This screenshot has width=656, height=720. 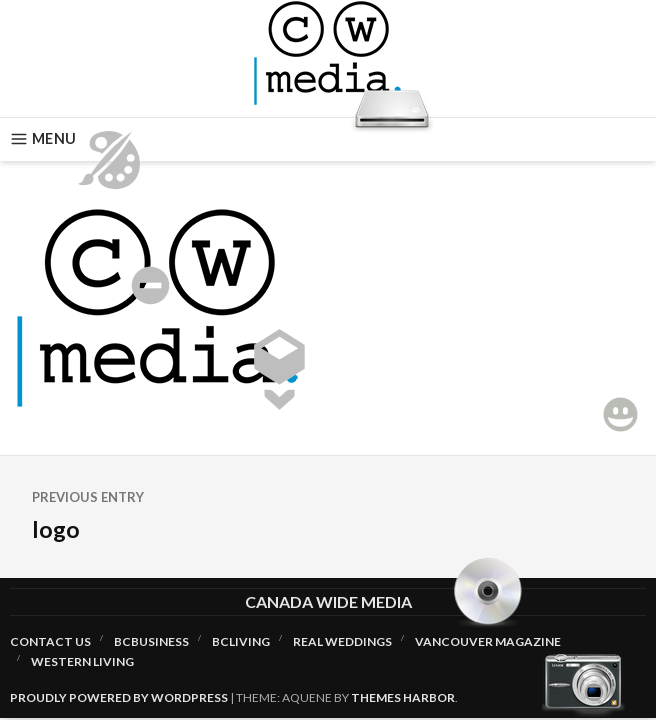 What do you see at coordinates (279, 369) in the screenshot?
I see `insert an object or 3D element into the document` at bounding box center [279, 369].